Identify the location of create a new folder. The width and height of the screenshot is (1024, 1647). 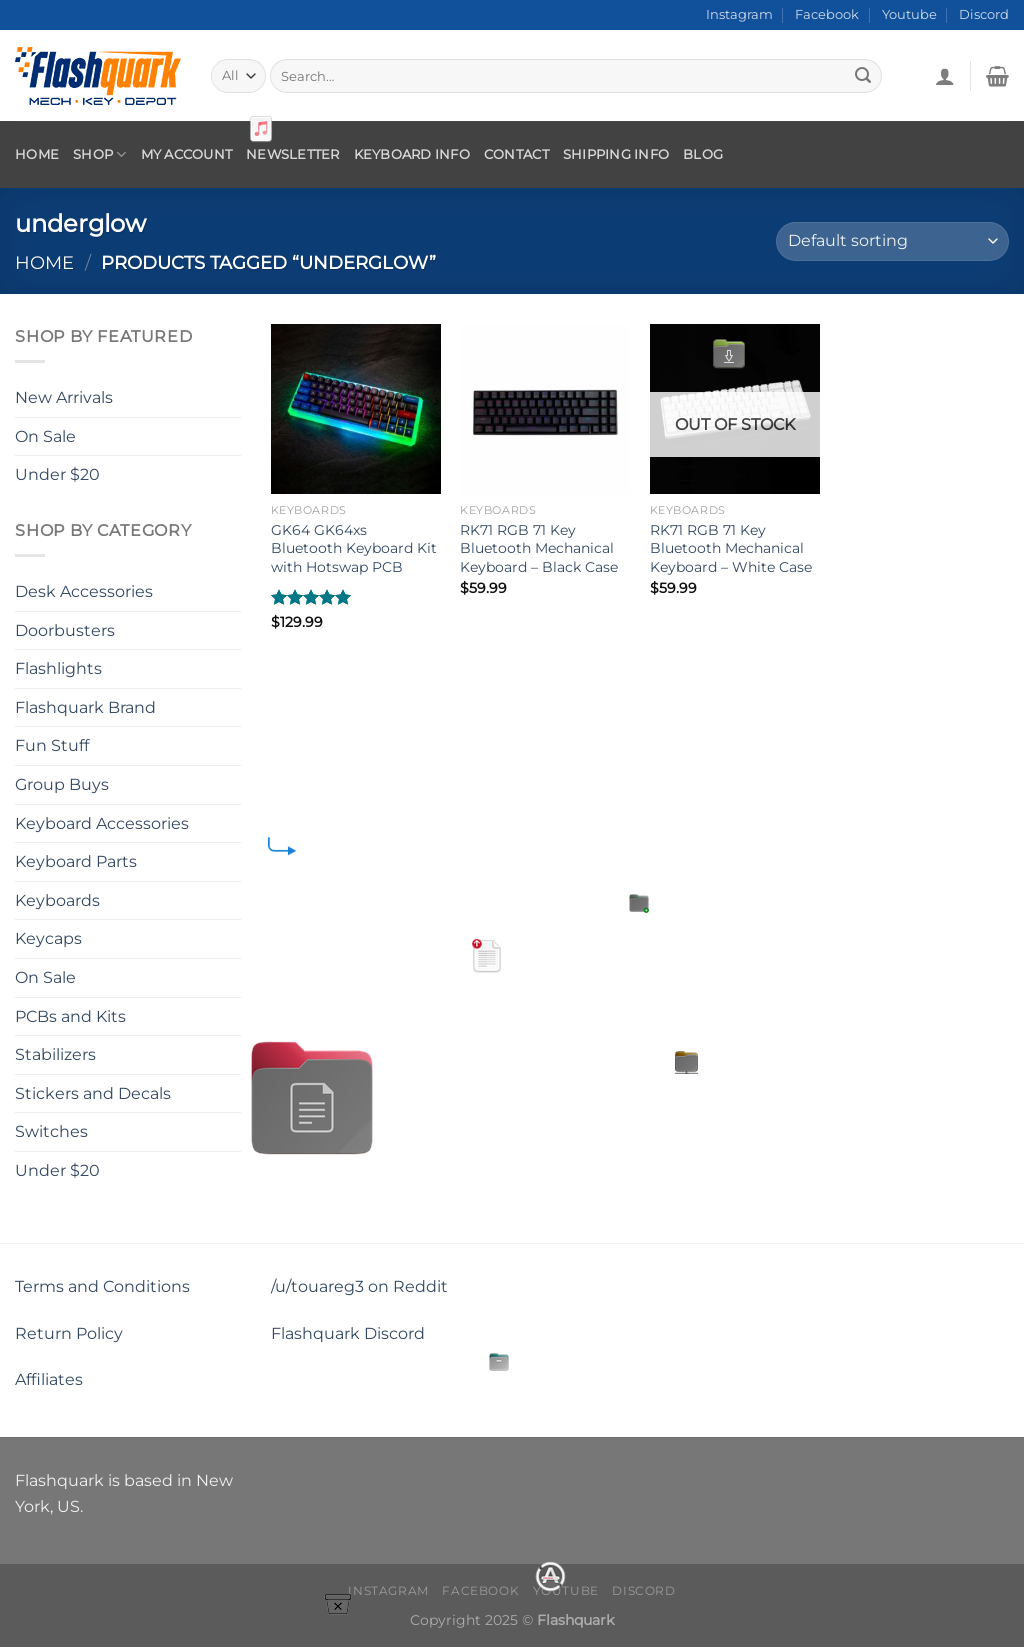
(639, 903).